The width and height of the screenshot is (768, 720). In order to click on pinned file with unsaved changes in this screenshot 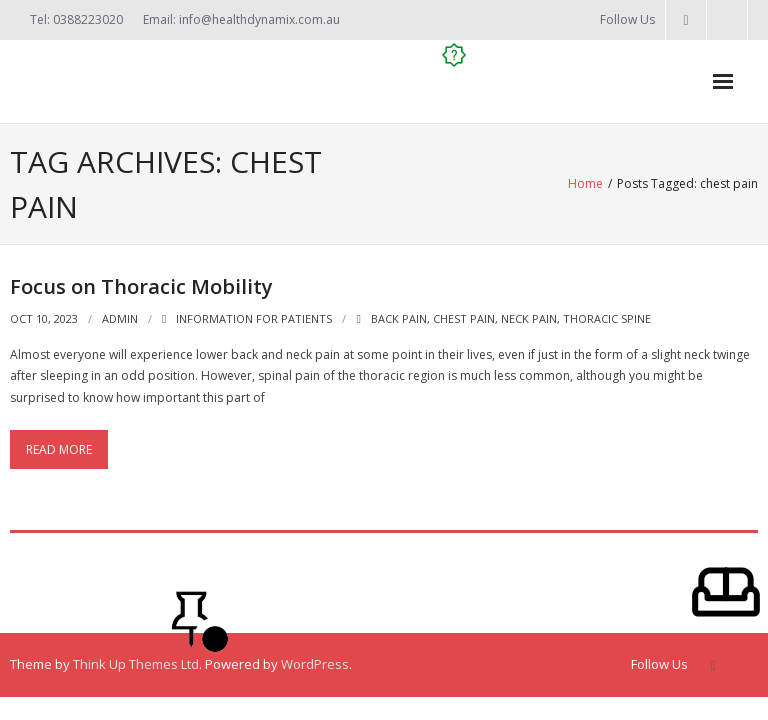, I will do `click(193, 617)`.